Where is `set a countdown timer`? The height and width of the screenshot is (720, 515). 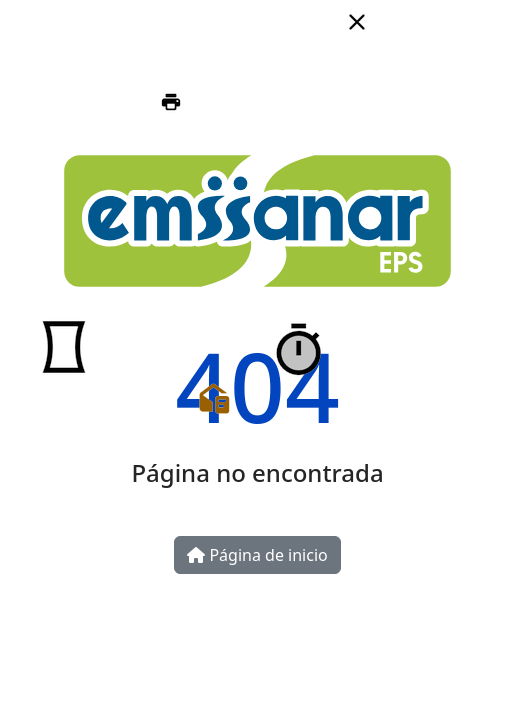
set a countdown timer is located at coordinates (298, 350).